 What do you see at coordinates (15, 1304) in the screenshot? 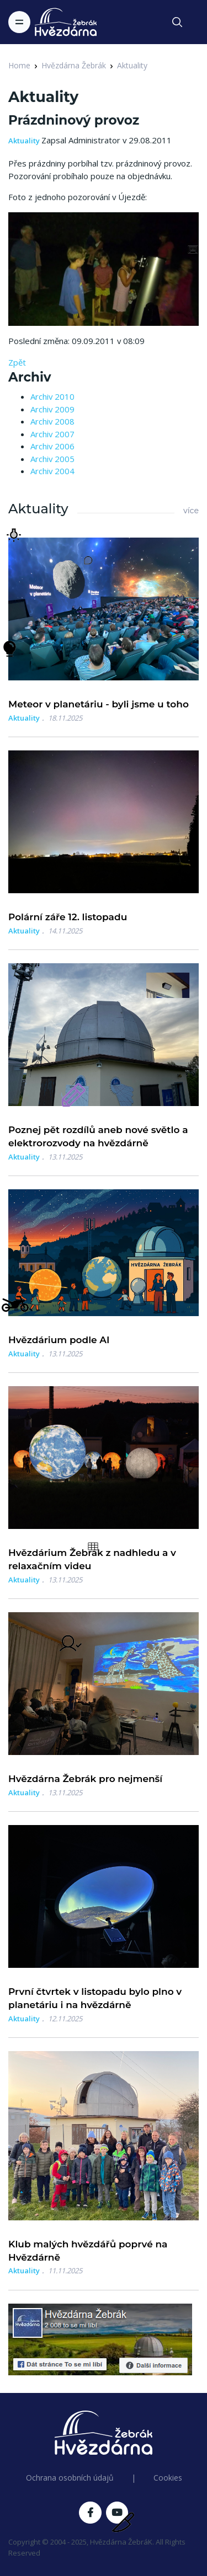
I see `select motorcycle as vehicle type` at bounding box center [15, 1304].